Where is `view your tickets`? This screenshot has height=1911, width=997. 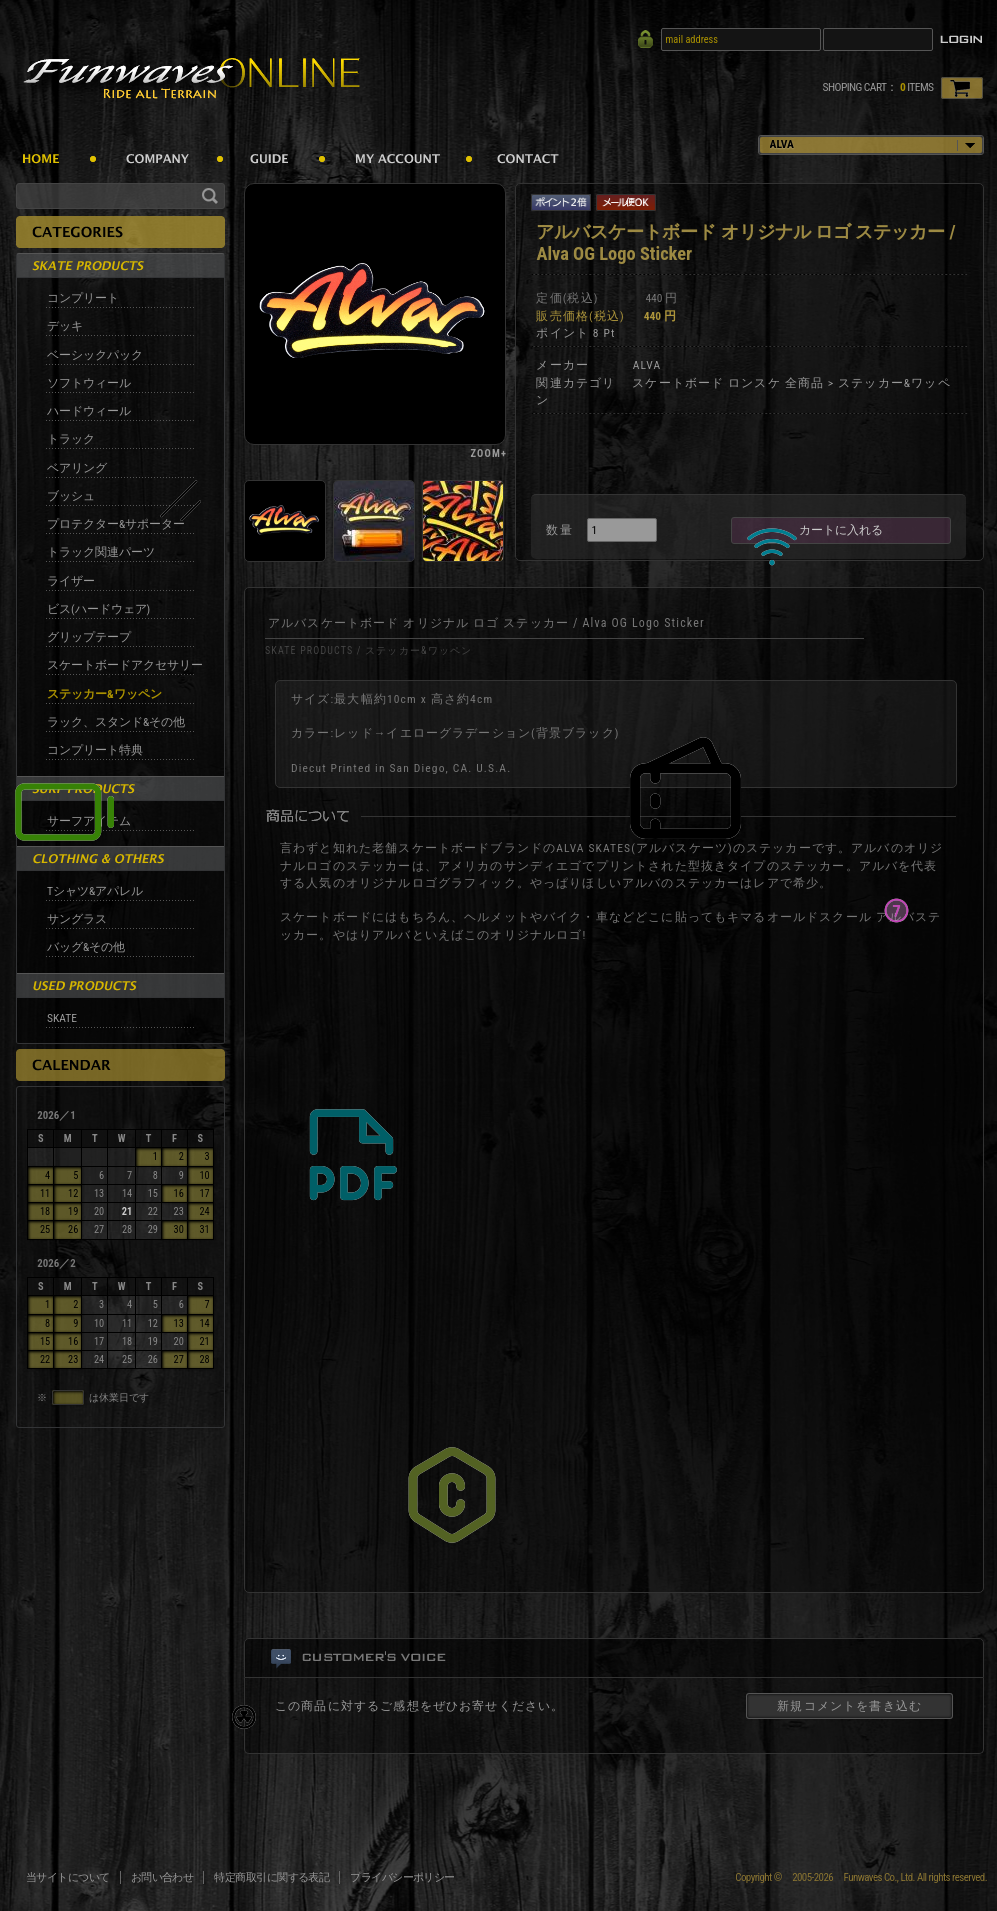 view your tickets is located at coordinates (685, 788).